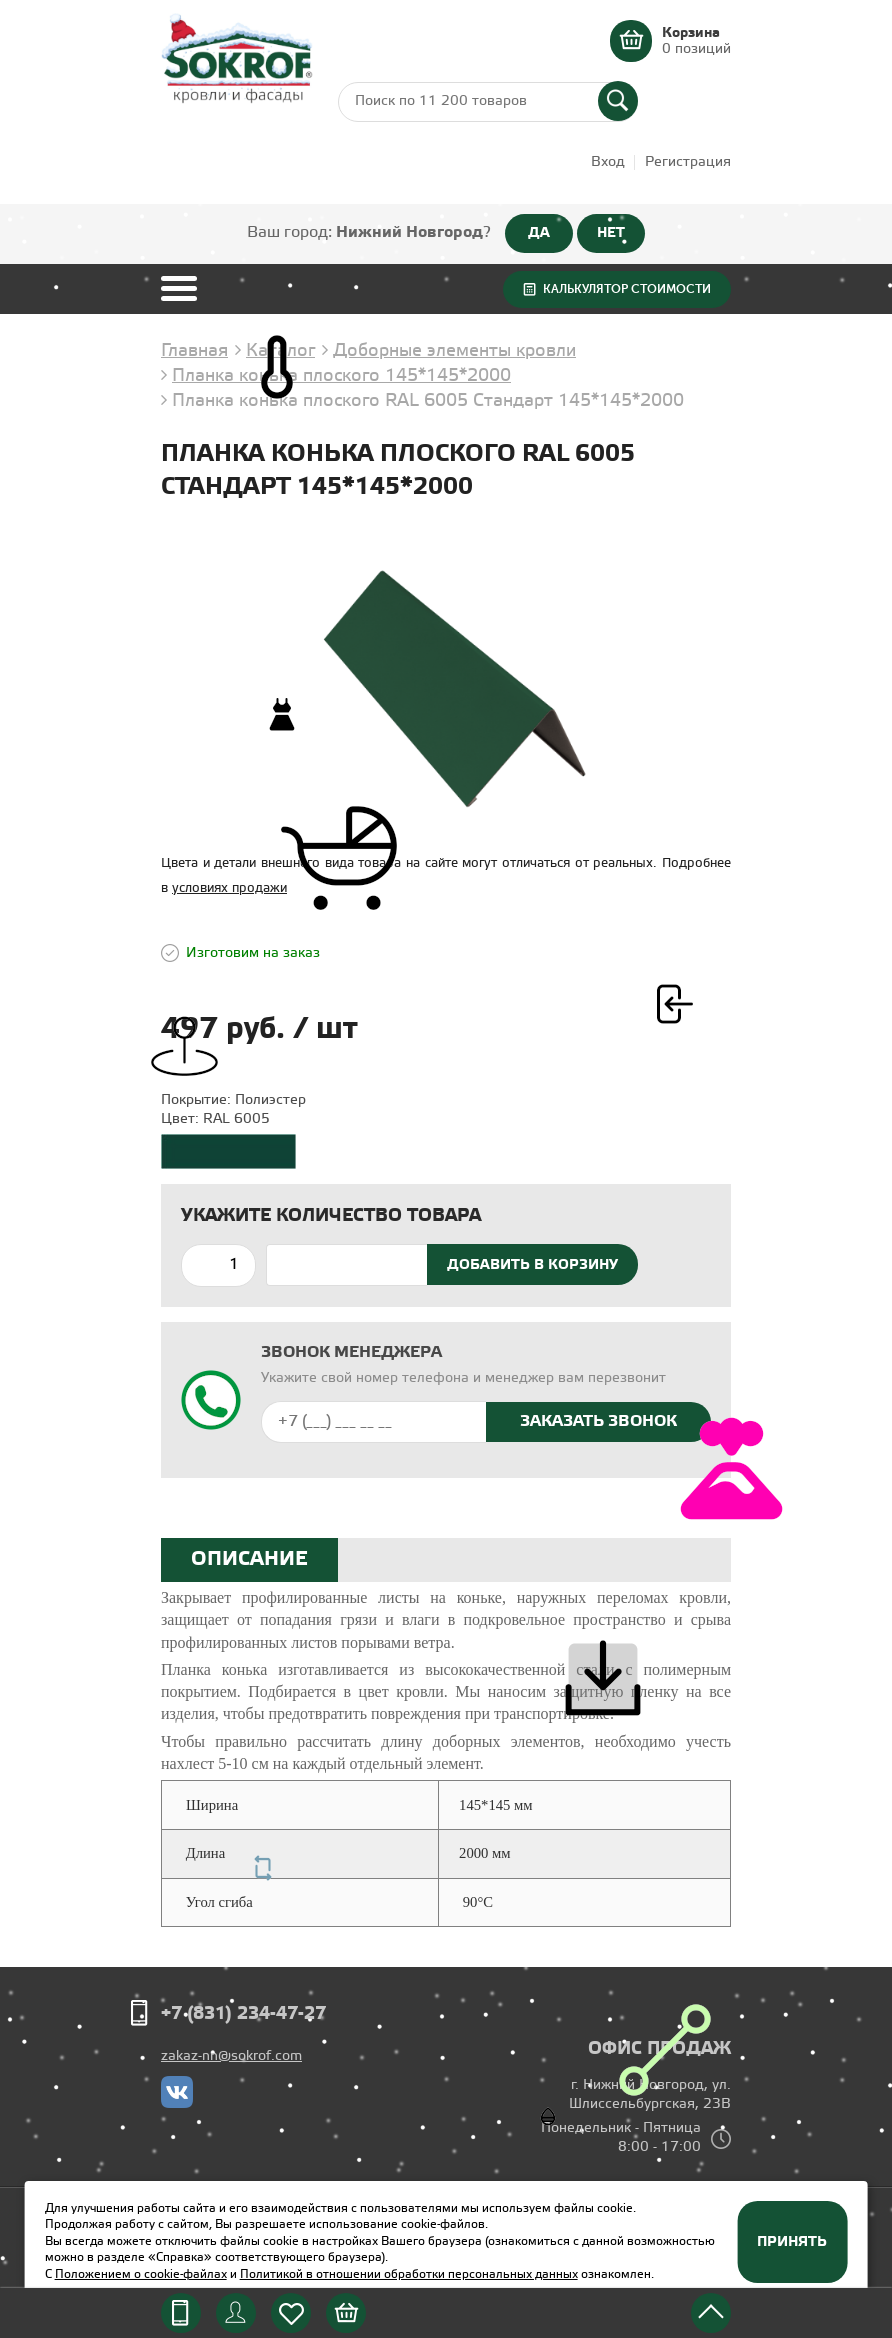 This screenshot has width=892, height=2338. What do you see at coordinates (672, 1004) in the screenshot?
I see `log in to your account` at bounding box center [672, 1004].